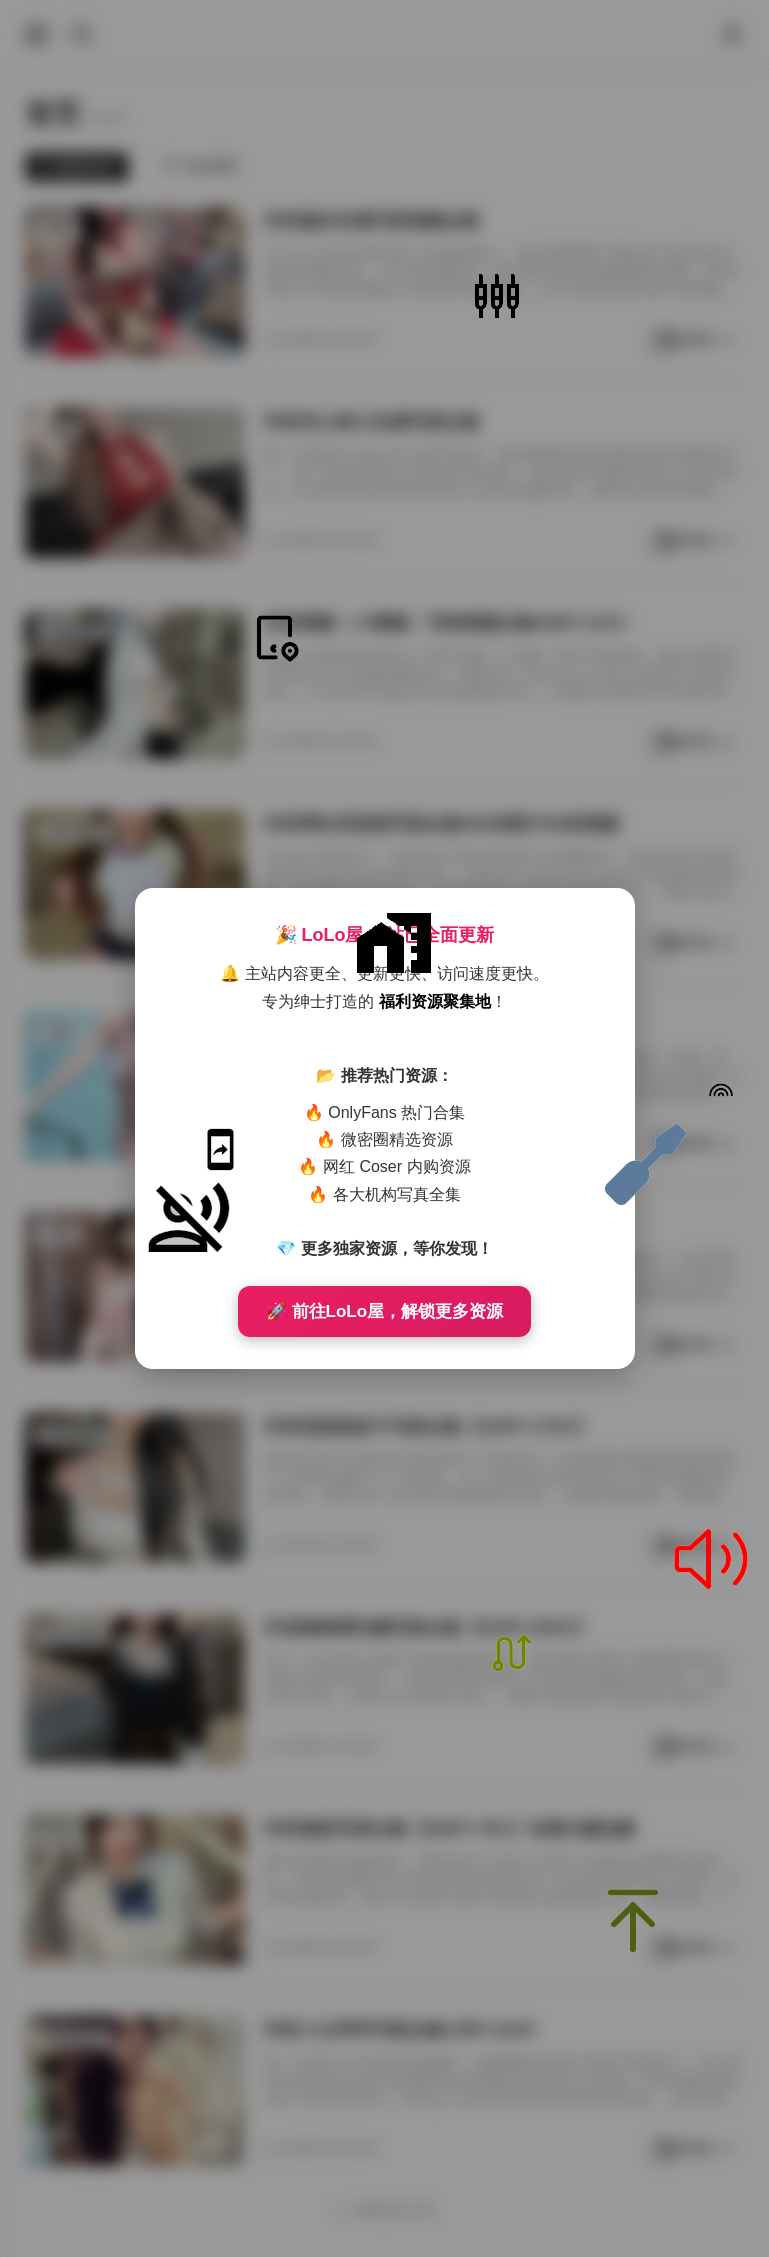 The image size is (769, 2257). I want to click on mute voice narration or screen reader, so click(189, 1219).